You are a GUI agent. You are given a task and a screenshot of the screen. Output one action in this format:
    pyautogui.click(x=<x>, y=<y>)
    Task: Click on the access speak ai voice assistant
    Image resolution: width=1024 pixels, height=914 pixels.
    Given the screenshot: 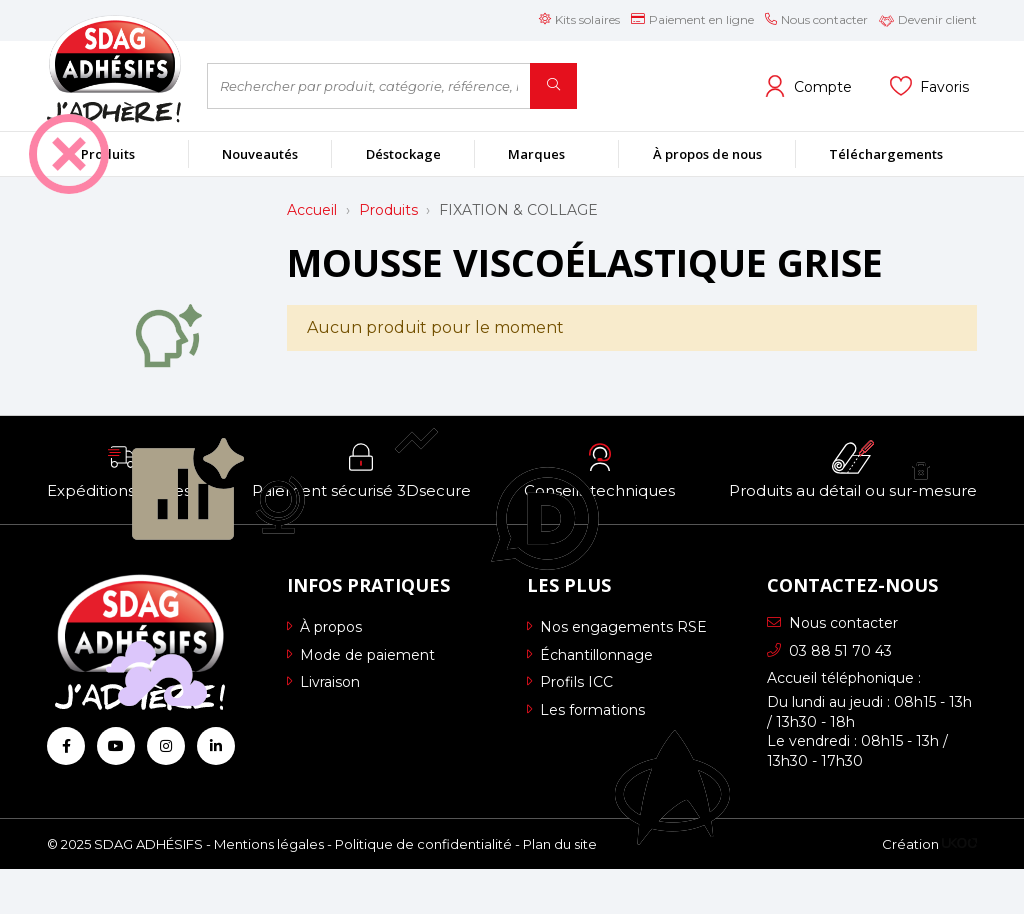 What is the action you would take?
    pyautogui.click(x=167, y=338)
    